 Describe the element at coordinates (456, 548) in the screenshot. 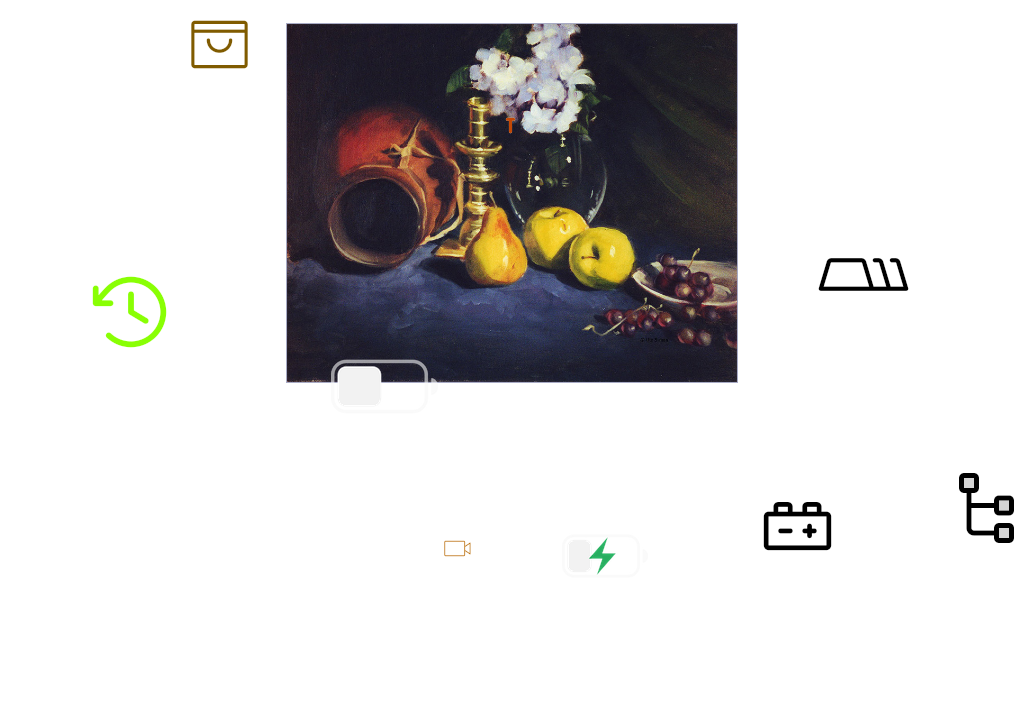

I see `start a video call` at that location.